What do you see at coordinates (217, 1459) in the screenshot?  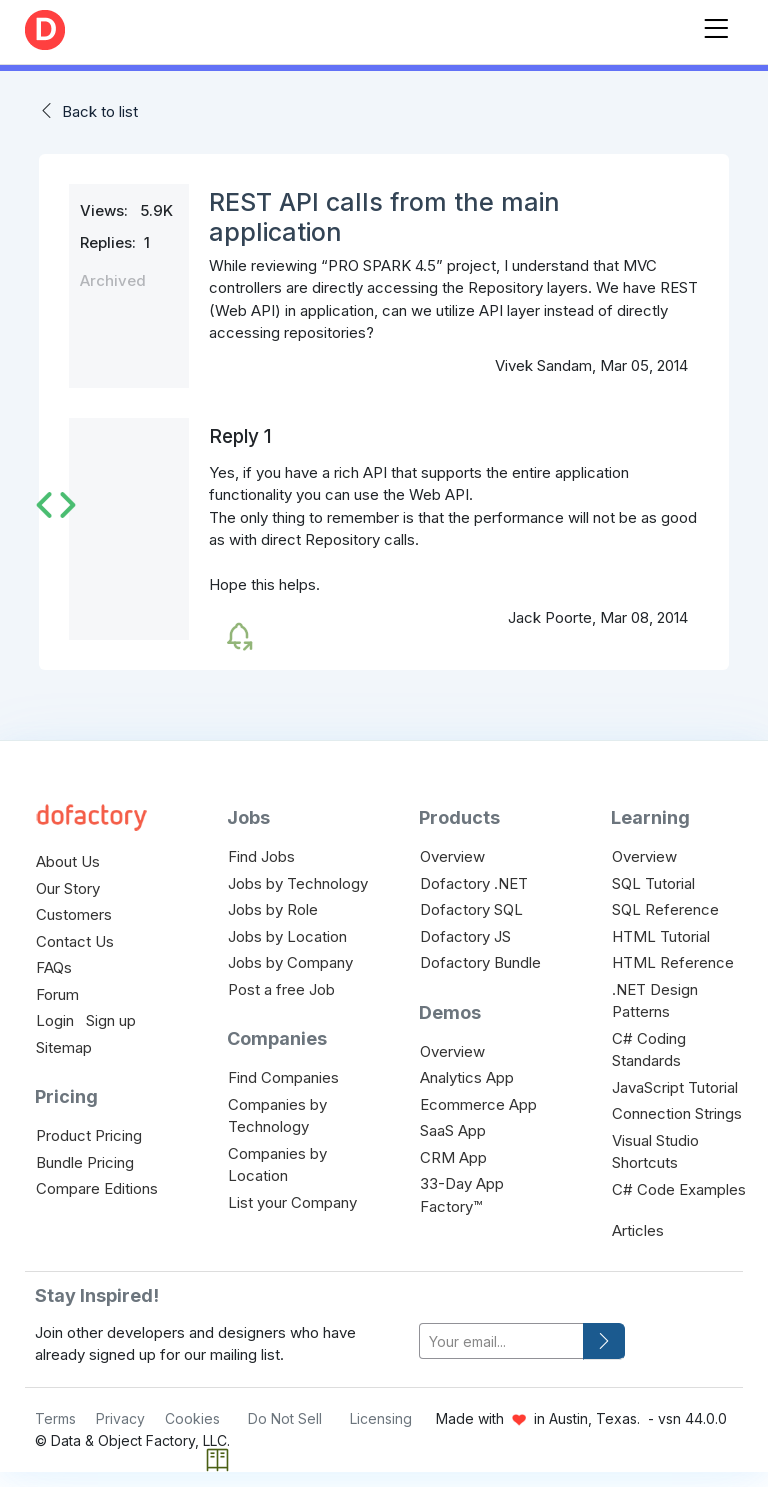 I see `access storage lockers` at bounding box center [217, 1459].